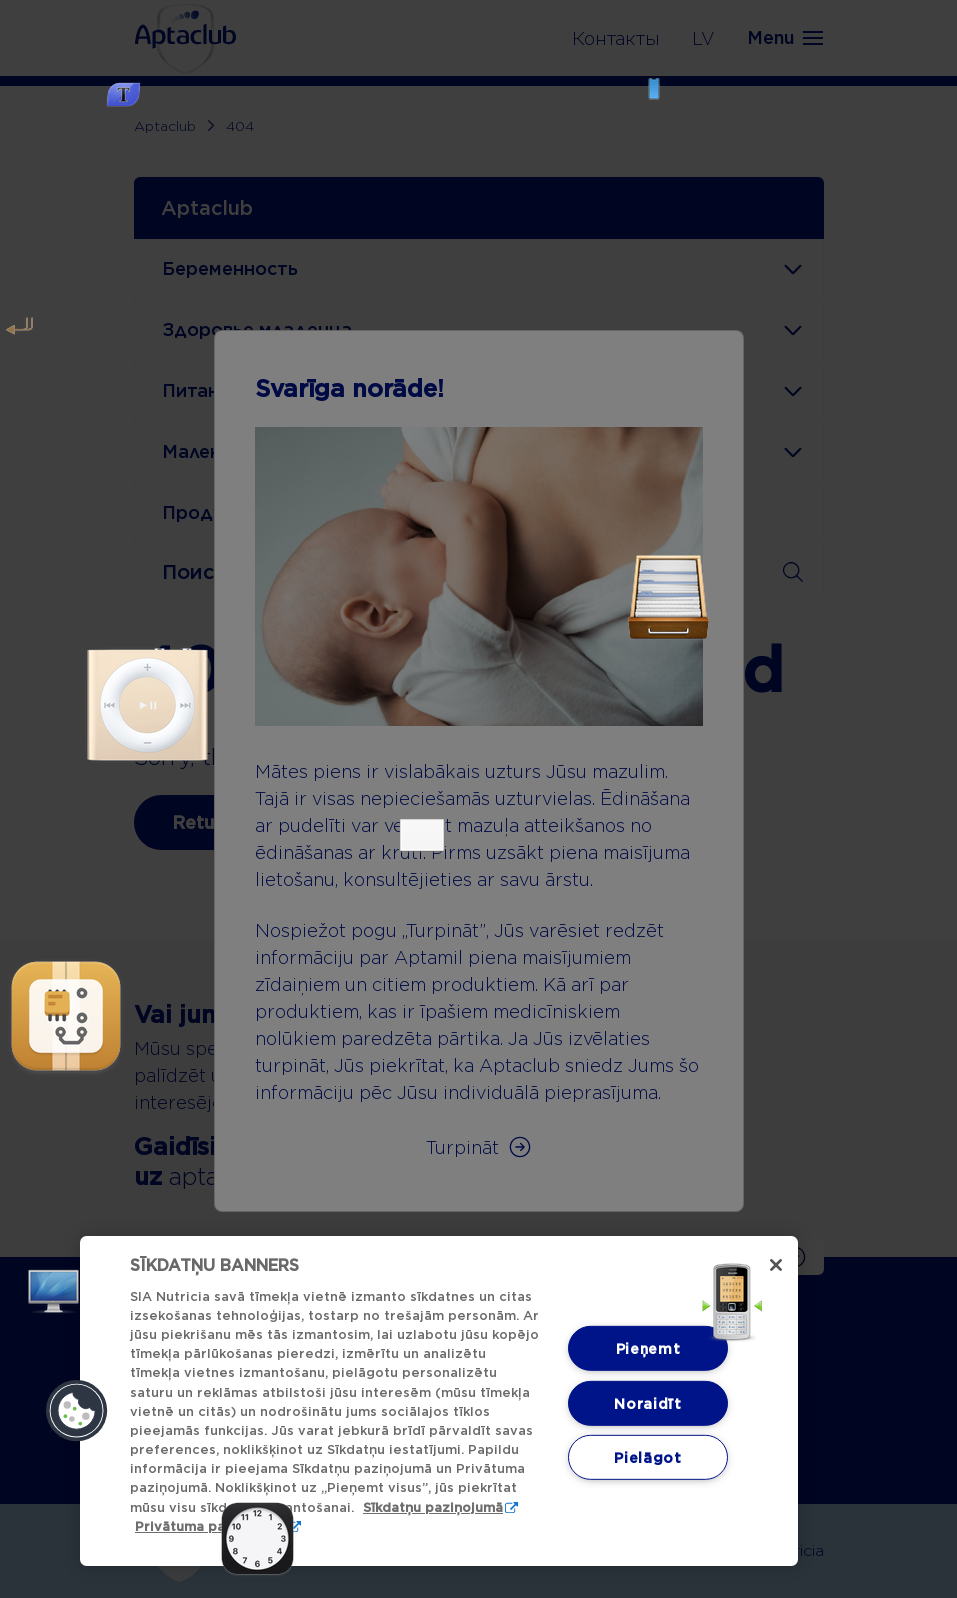  I want to click on indicates active cellular network connection, so click(733, 1303).